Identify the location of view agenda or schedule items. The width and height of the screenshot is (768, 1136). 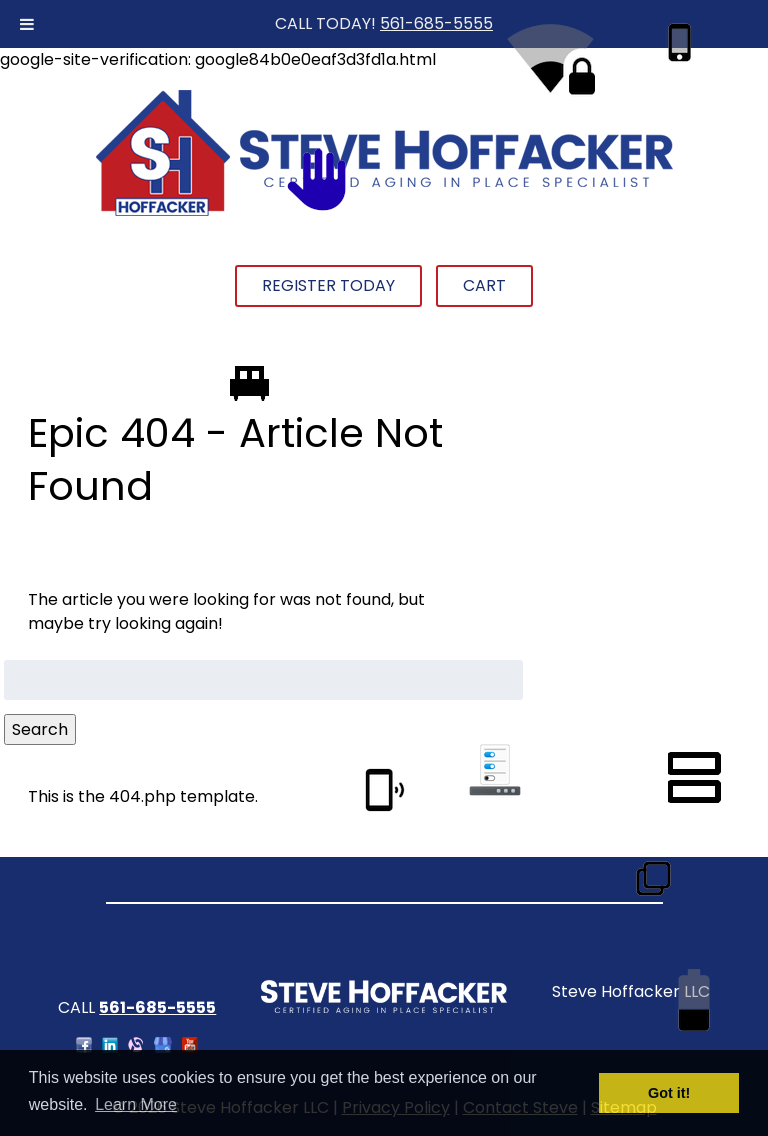
(695, 777).